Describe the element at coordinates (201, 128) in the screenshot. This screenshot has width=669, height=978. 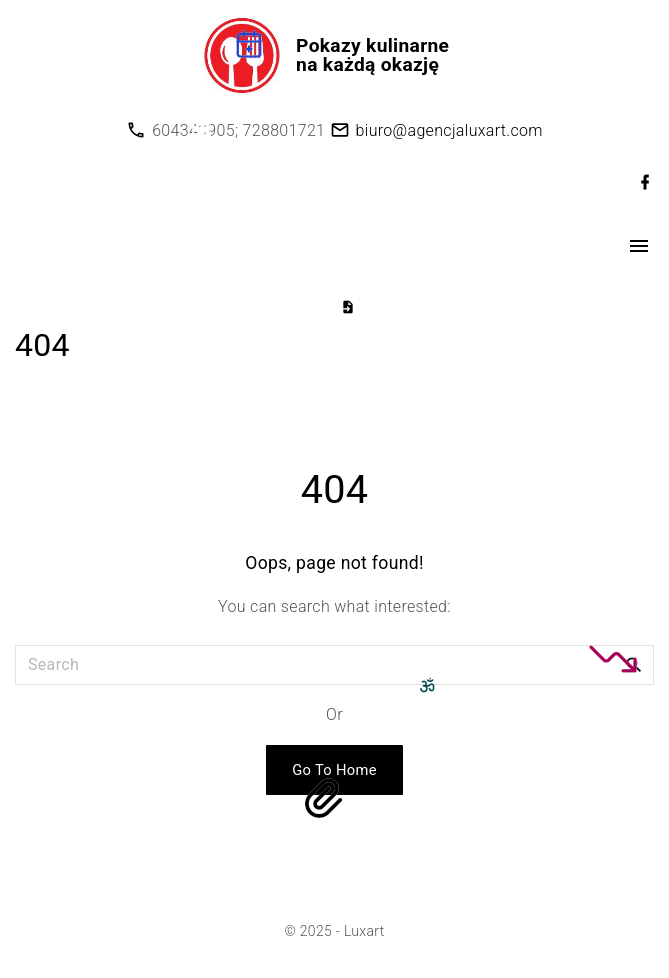
I see `access server settings or configuration` at that location.